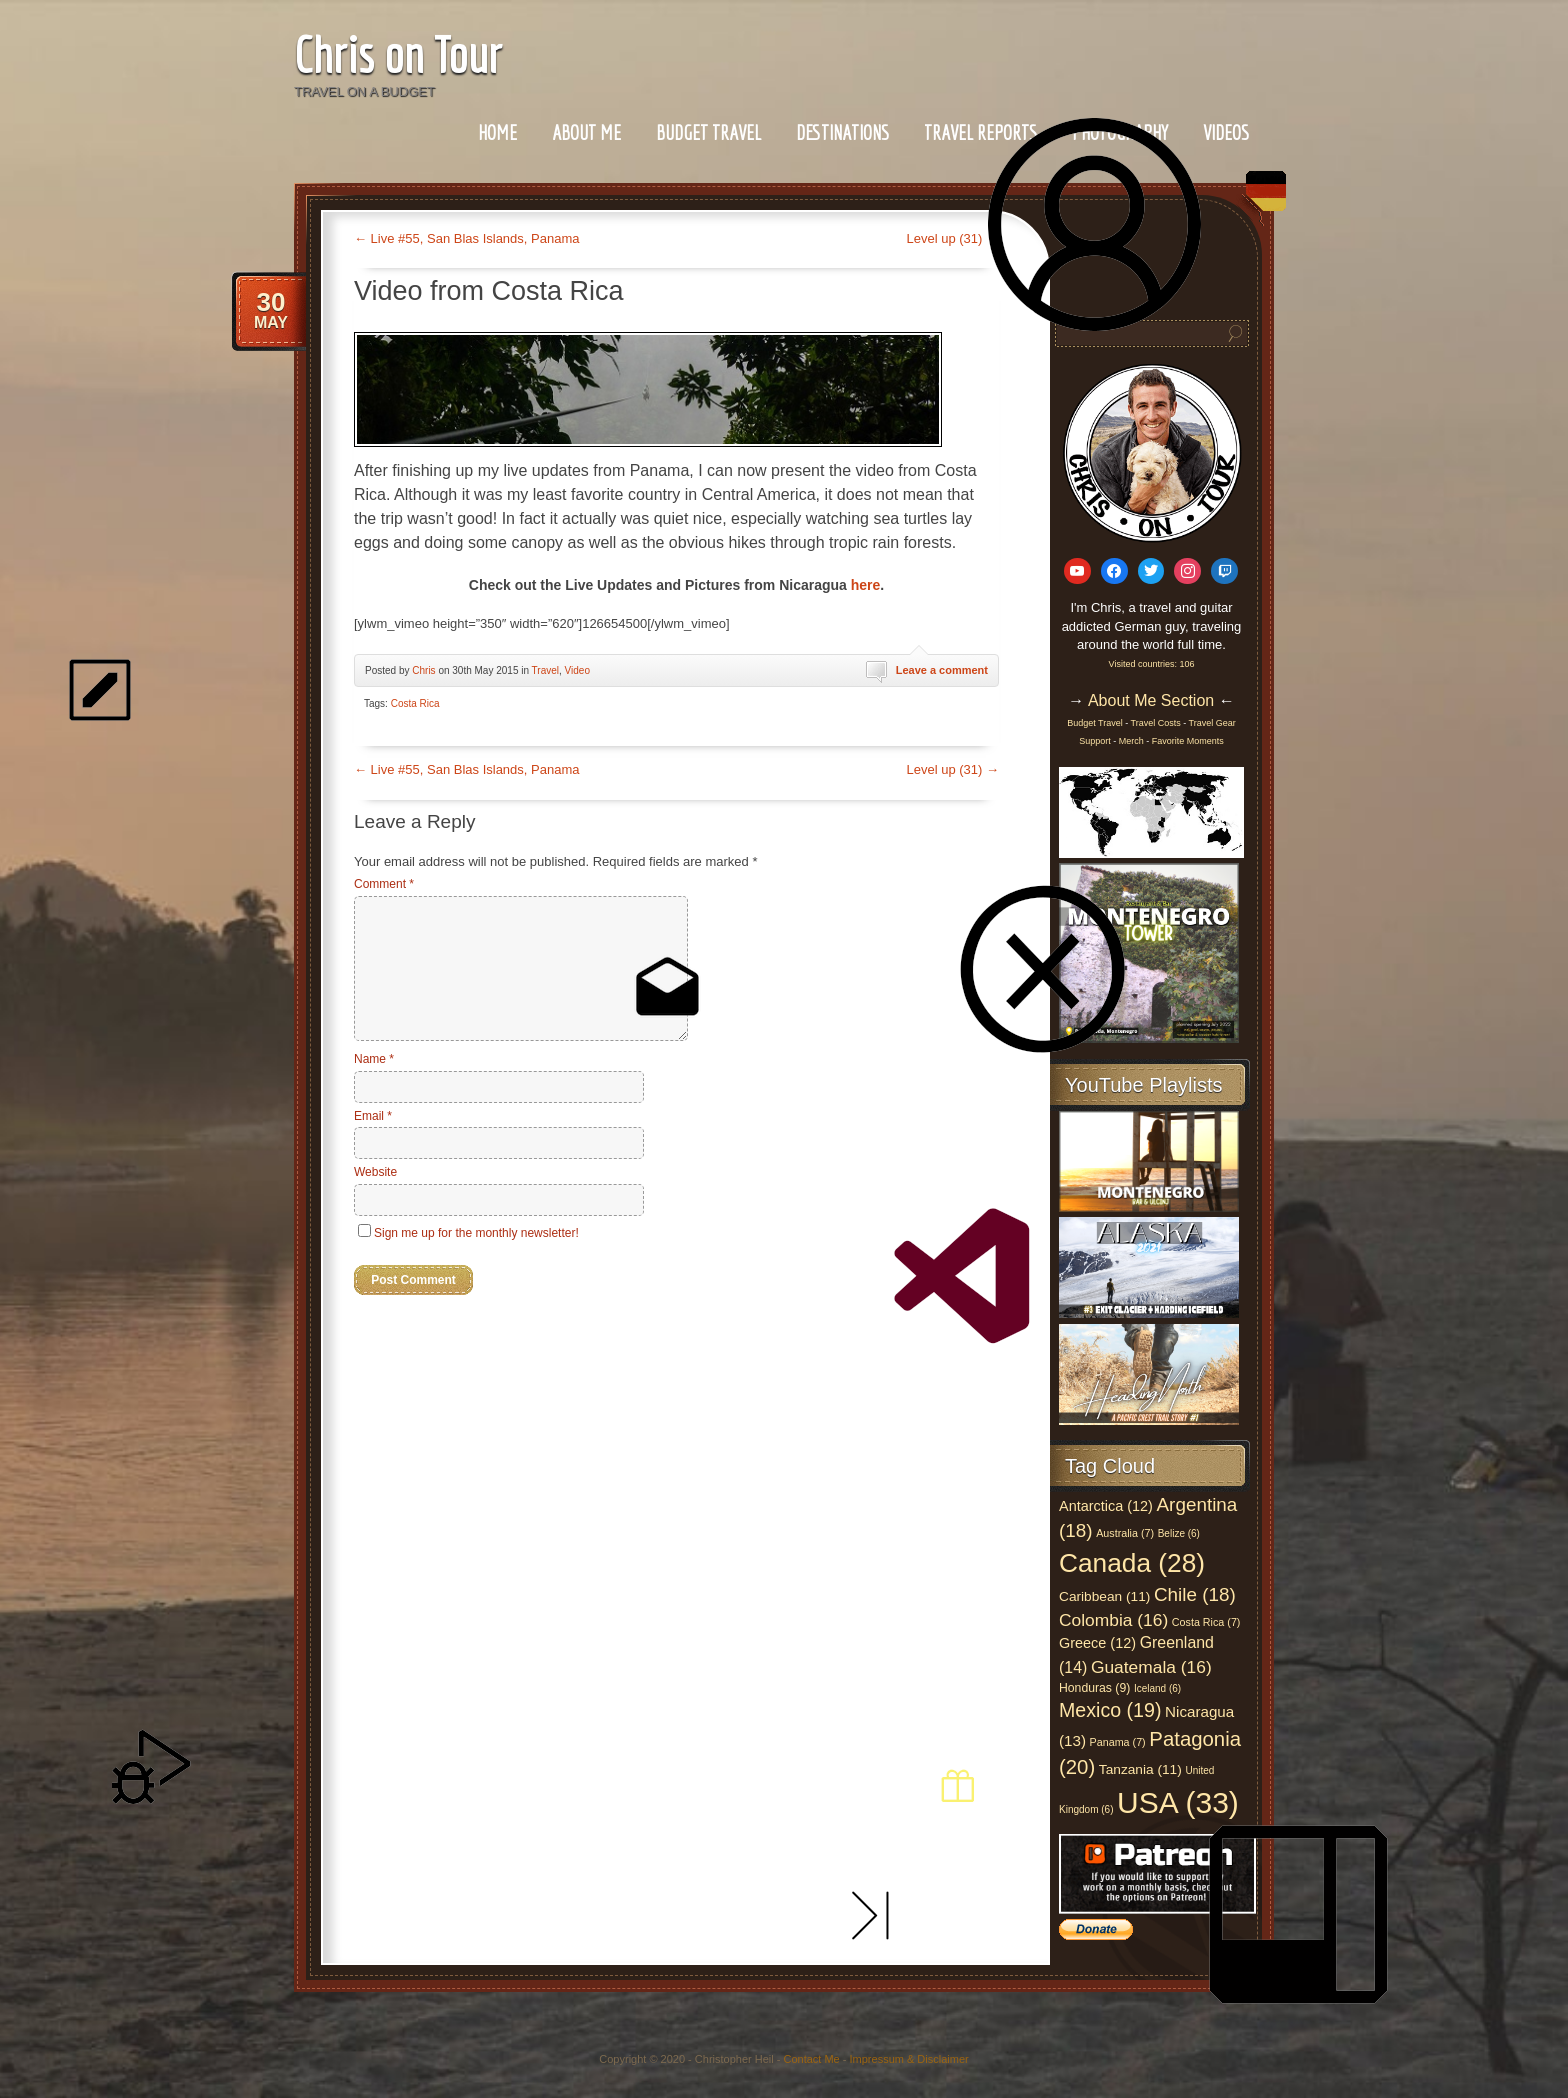 Image resolution: width=1568 pixels, height=2098 pixels. What do you see at coordinates (667, 990) in the screenshot?
I see `view your draft messages` at bounding box center [667, 990].